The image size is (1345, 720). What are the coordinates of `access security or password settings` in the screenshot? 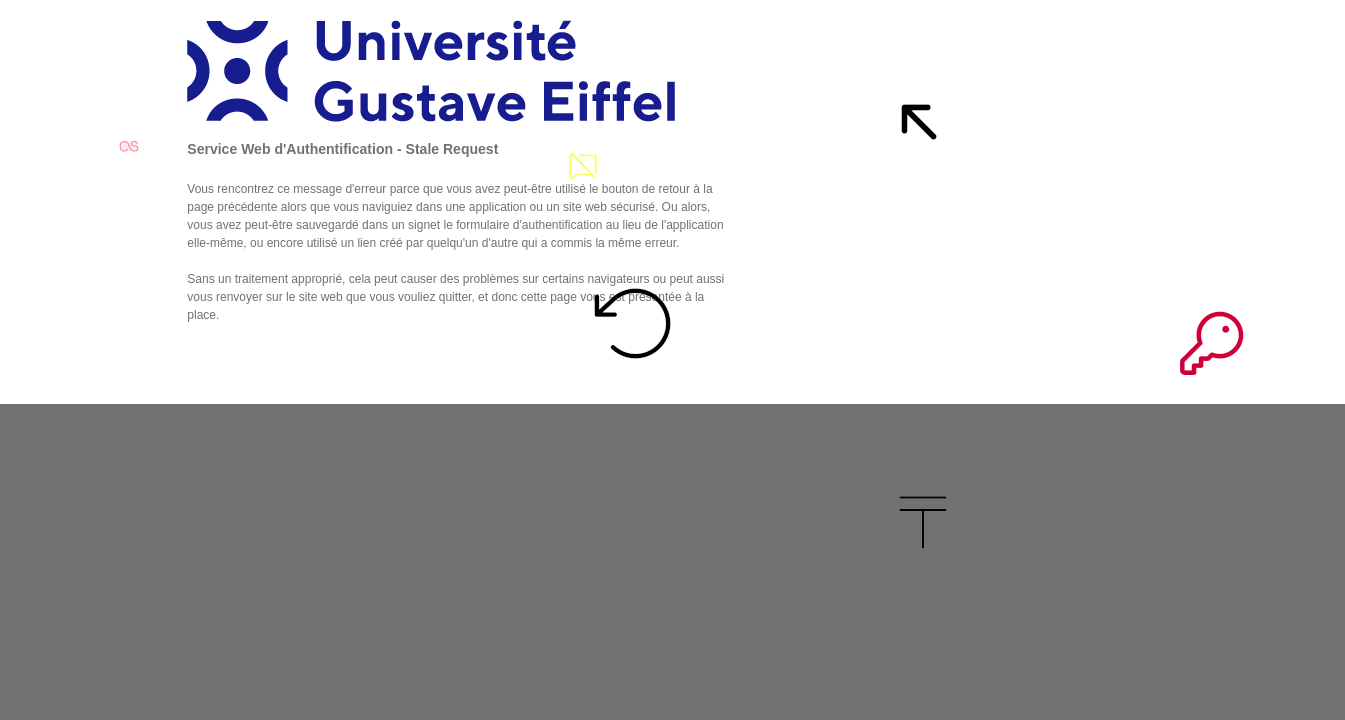 It's located at (1210, 344).